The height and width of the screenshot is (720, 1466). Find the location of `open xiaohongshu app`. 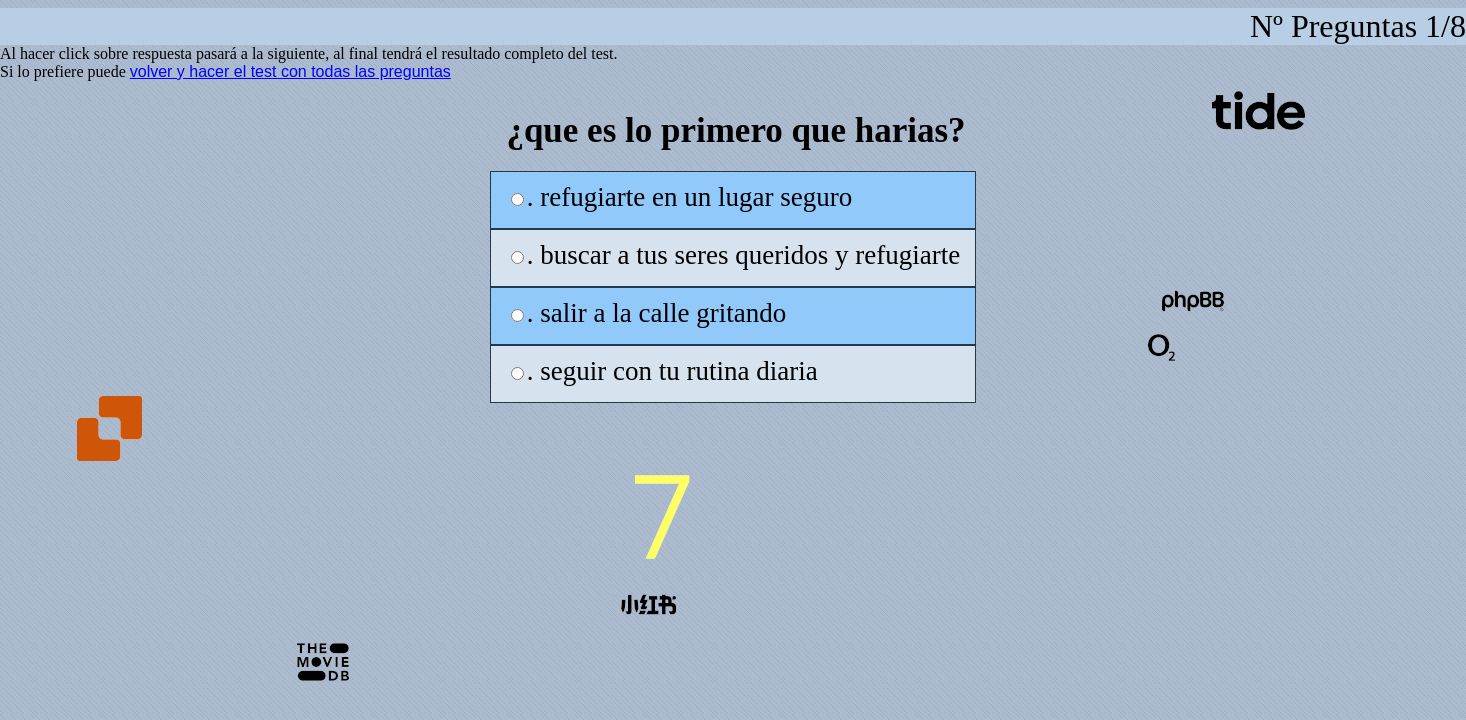

open xiaohongshu app is located at coordinates (648, 604).